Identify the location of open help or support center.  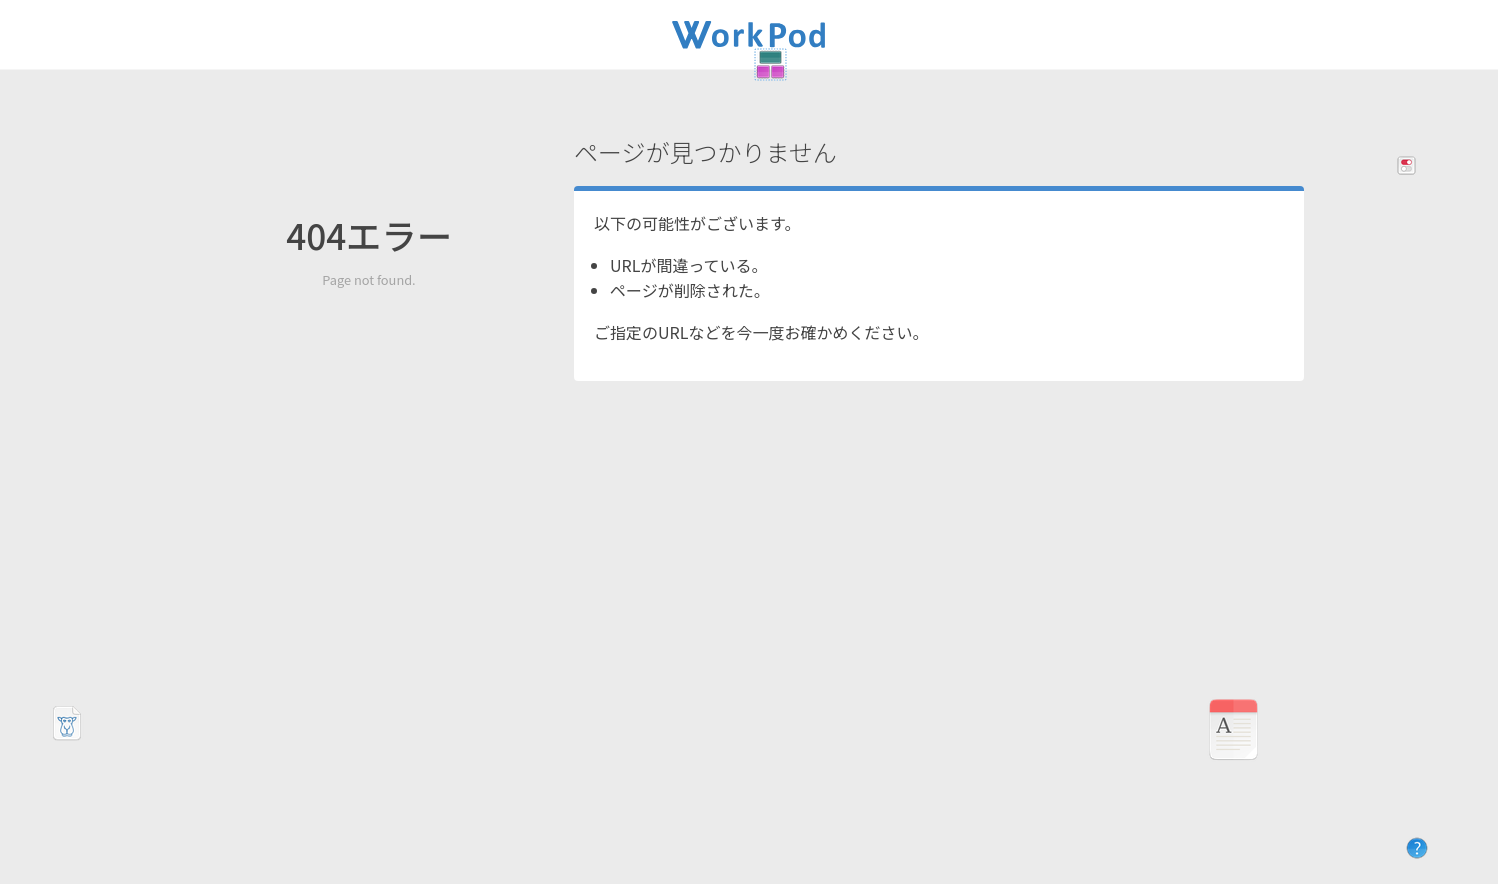
(1417, 848).